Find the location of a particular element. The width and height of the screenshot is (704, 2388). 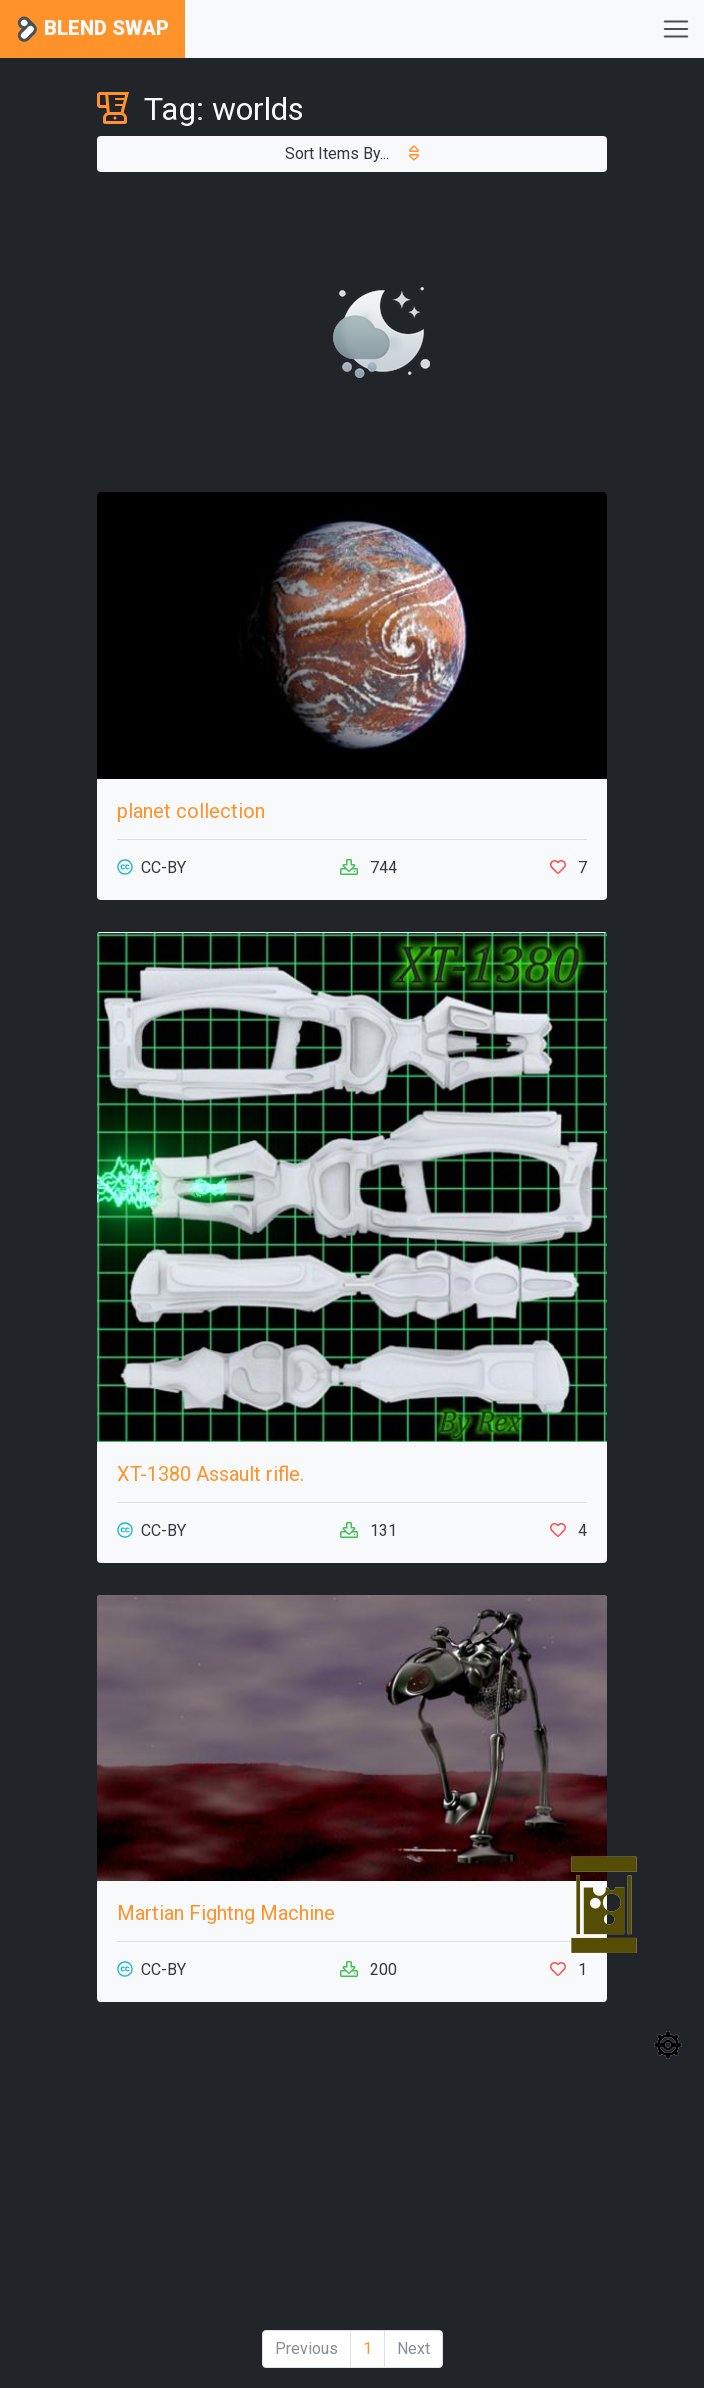

access settings or preferences is located at coordinates (668, 2045).